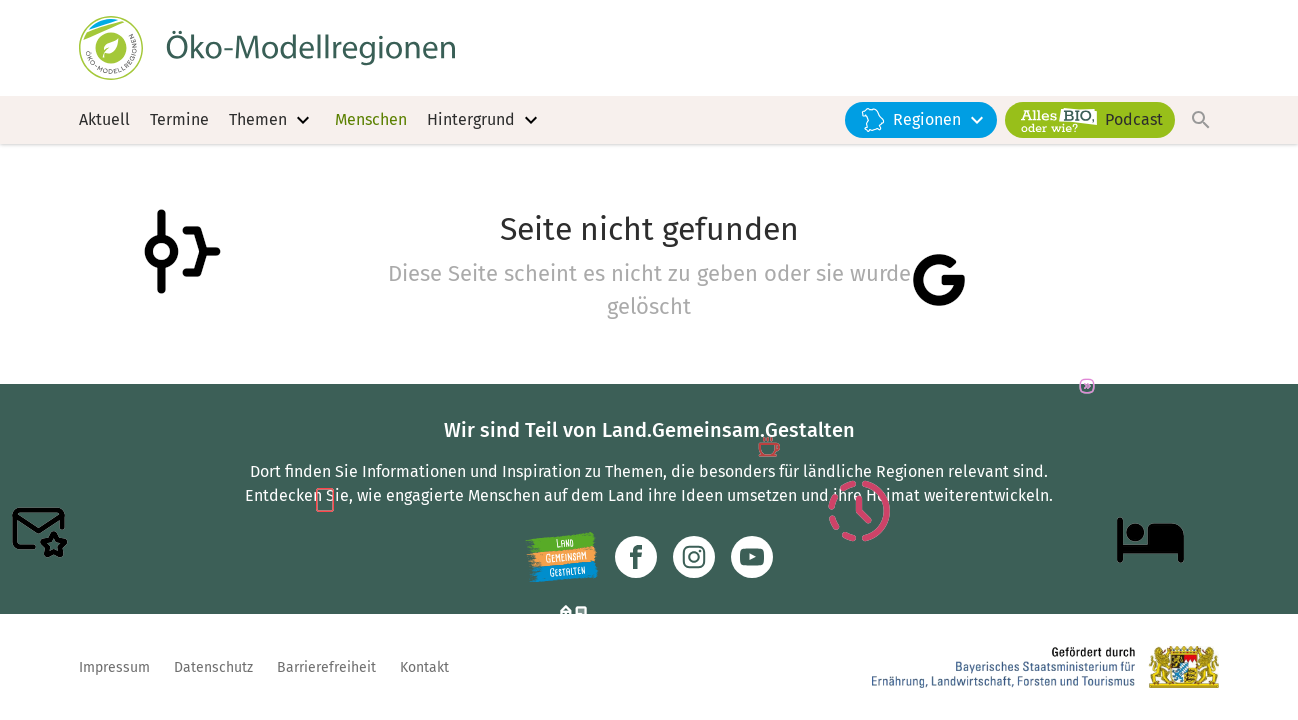 The image size is (1298, 720). What do you see at coordinates (38, 528) in the screenshot?
I see `view starred or important emails` at bounding box center [38, 528].